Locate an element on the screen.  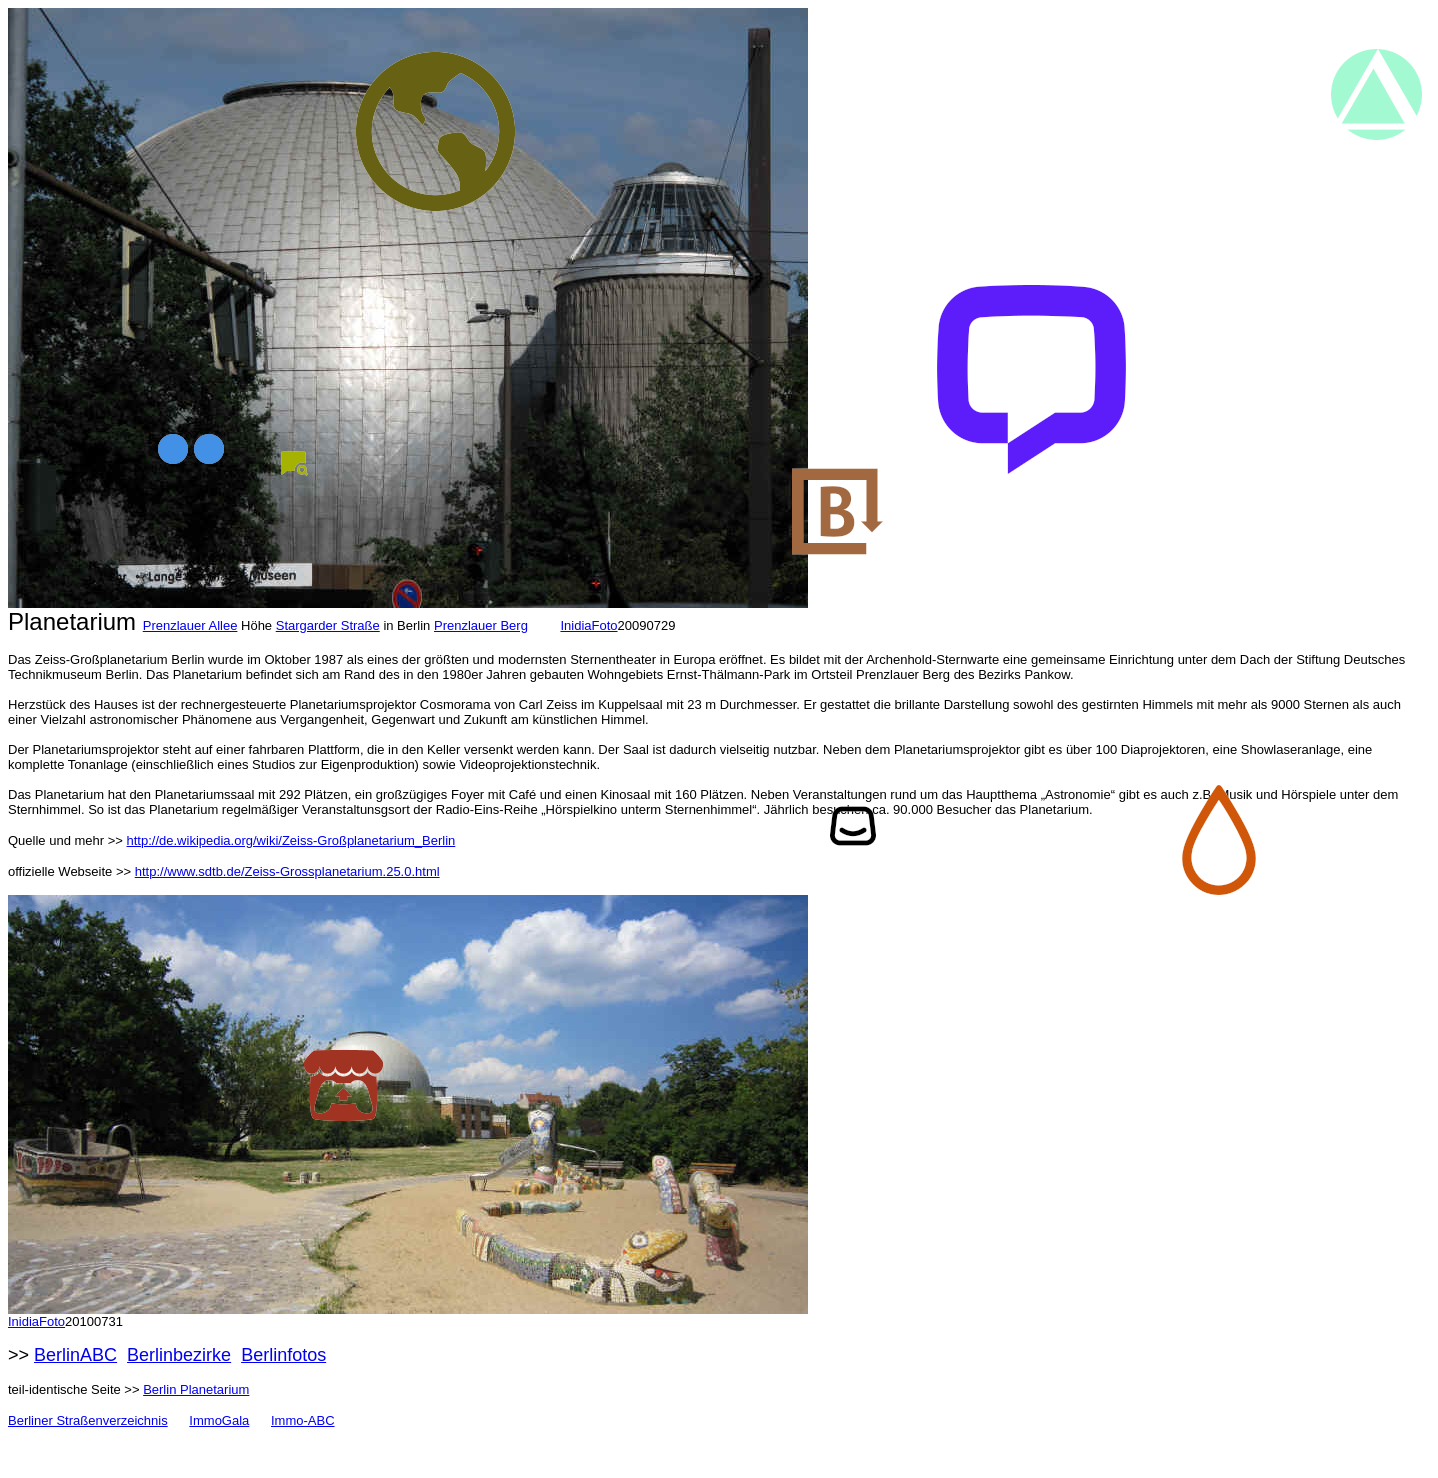
open the Salla e-commerce platform is located at coordinates (853, 826).